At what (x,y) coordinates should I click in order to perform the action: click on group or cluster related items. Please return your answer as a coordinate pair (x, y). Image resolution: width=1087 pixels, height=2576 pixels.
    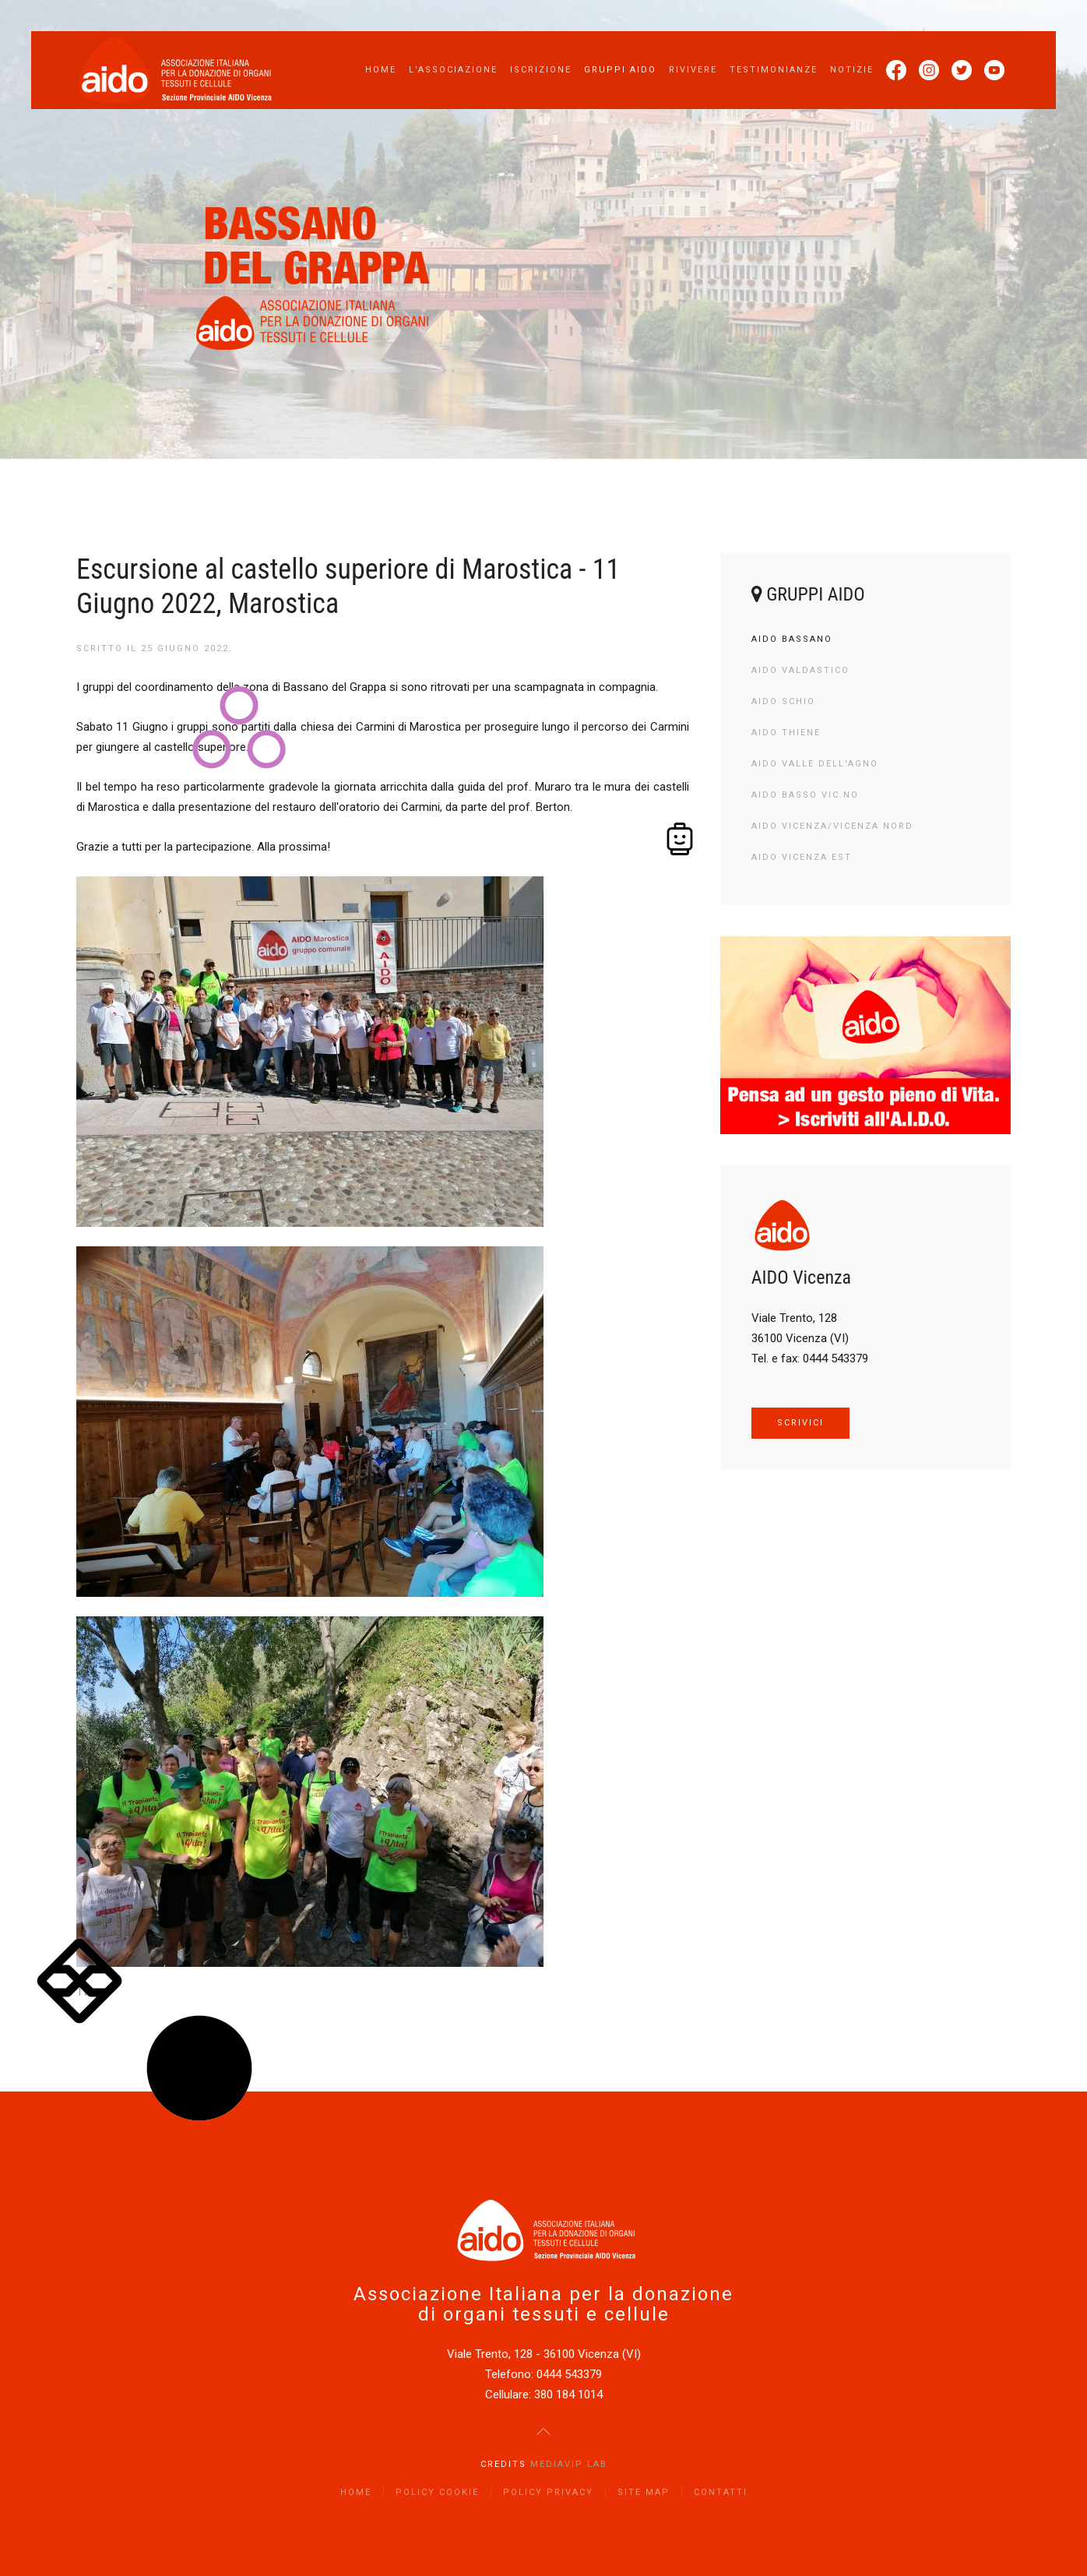
    Looking at the image, I should click on (239, 729).